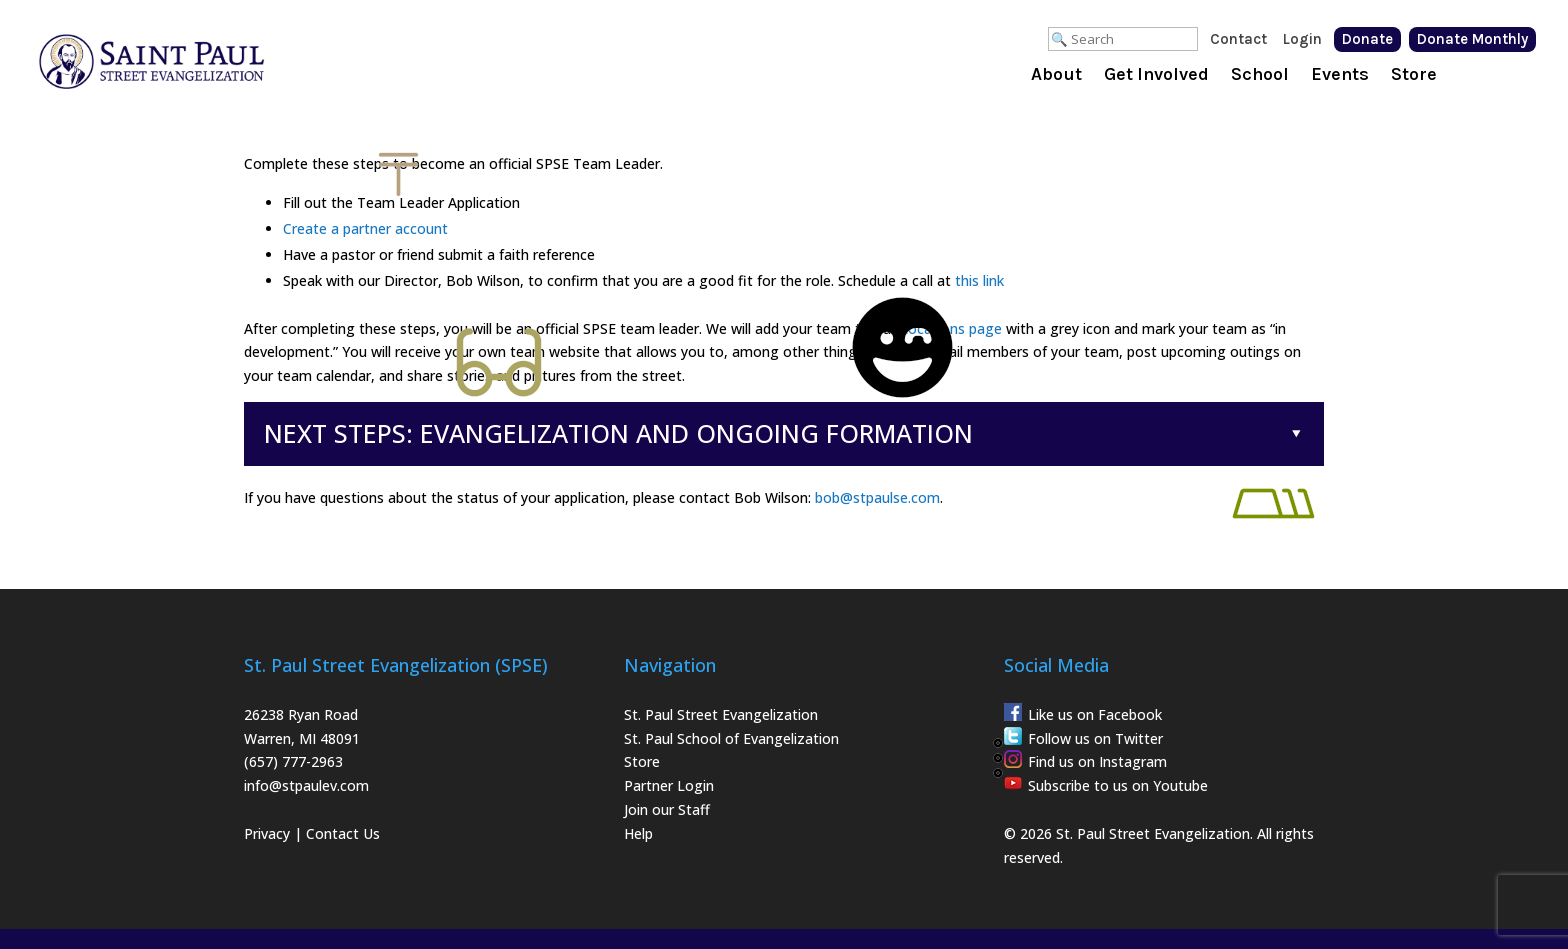 The height and width of the screenshot is (949, 1568). Describe the element at coordinates (499, 364) in the screenshot. I see `toggle reading mode or reader view` at that location.